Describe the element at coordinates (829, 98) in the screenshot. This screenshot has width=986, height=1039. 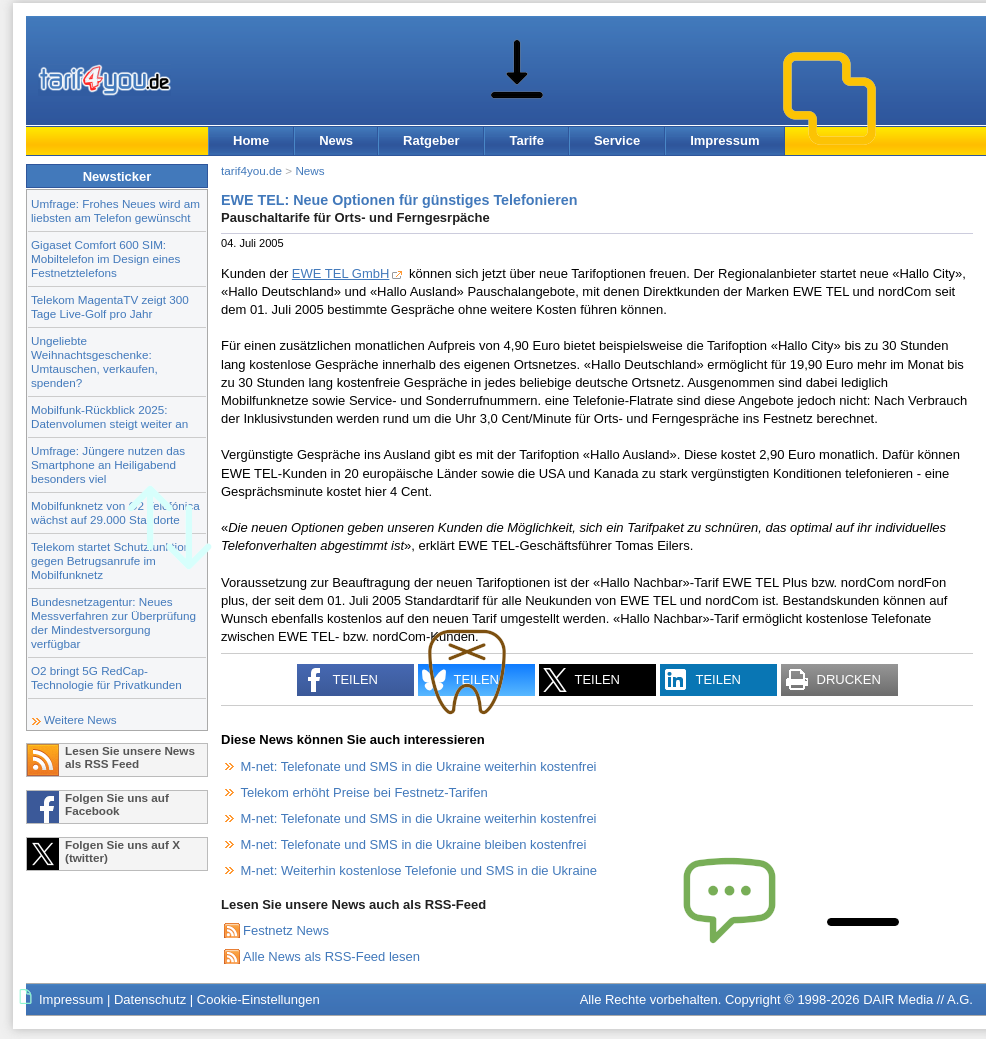
I see `merge or combine selected items` at that location.